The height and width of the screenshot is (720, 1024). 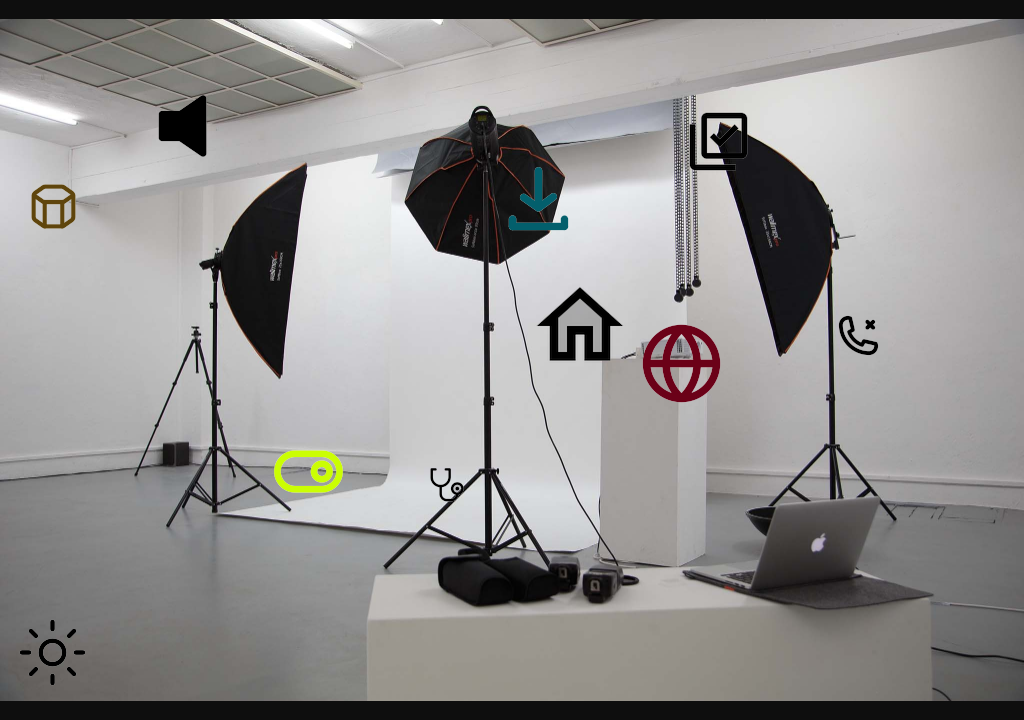 I want to click on item successfully added to library, so click(x=718, y=141).